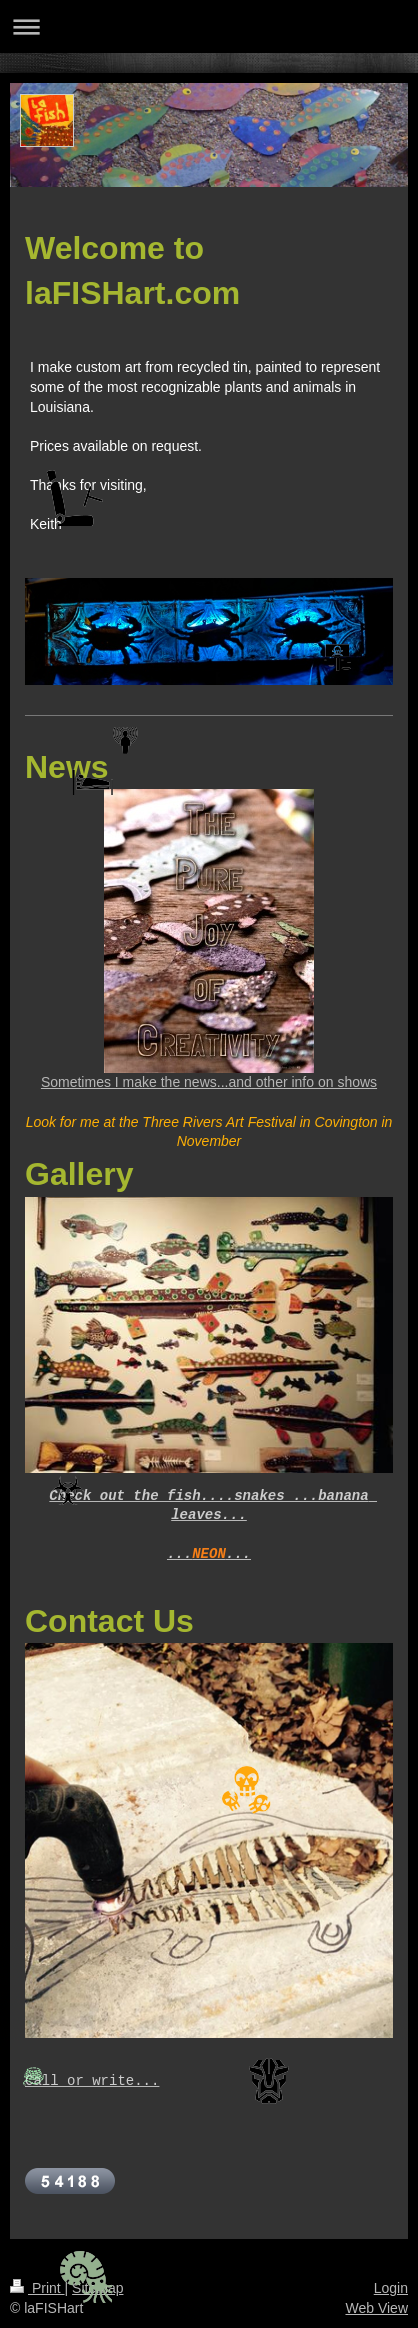 This screenshot has height=2328, width=418. I want to click on fossil or paleontology category indicator, so click(86, 2277).